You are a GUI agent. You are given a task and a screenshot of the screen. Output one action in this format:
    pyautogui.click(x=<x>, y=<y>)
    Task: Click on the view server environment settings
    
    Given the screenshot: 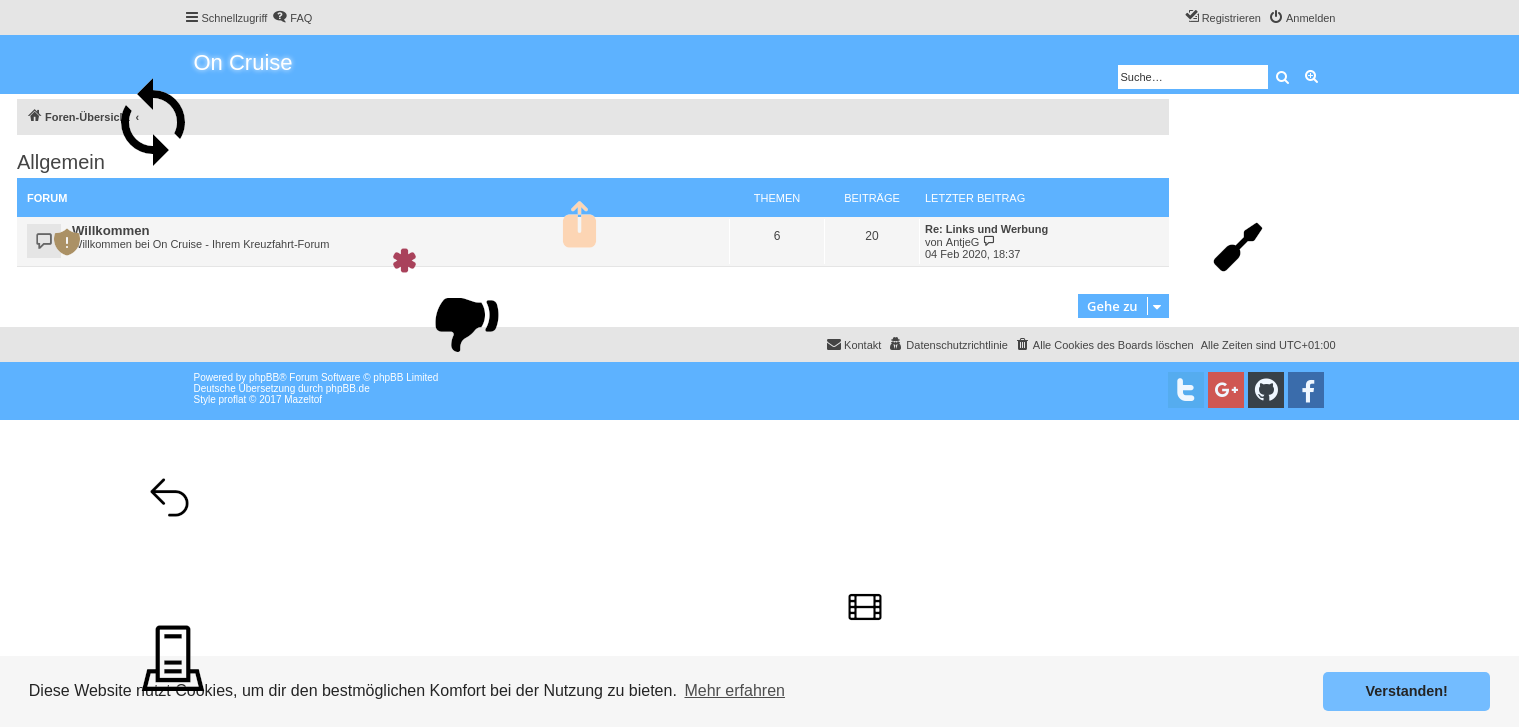 What is the action you would take?
    pyautogui.click(x=173, y=656)
    